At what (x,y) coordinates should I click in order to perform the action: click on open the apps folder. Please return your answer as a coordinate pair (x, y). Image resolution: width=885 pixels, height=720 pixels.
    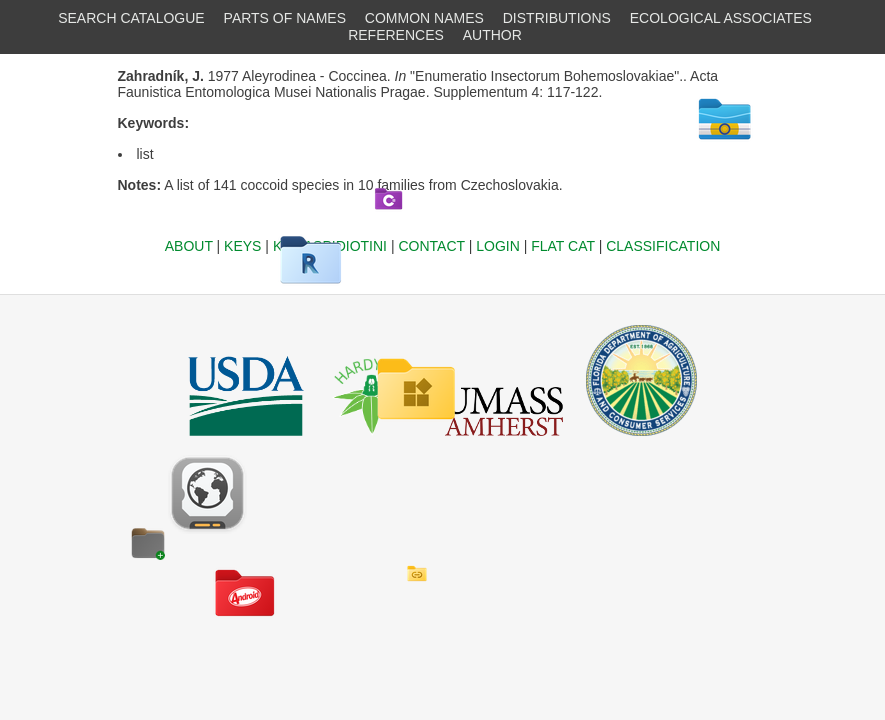
    Looking at the image, I should click on (416, 391).